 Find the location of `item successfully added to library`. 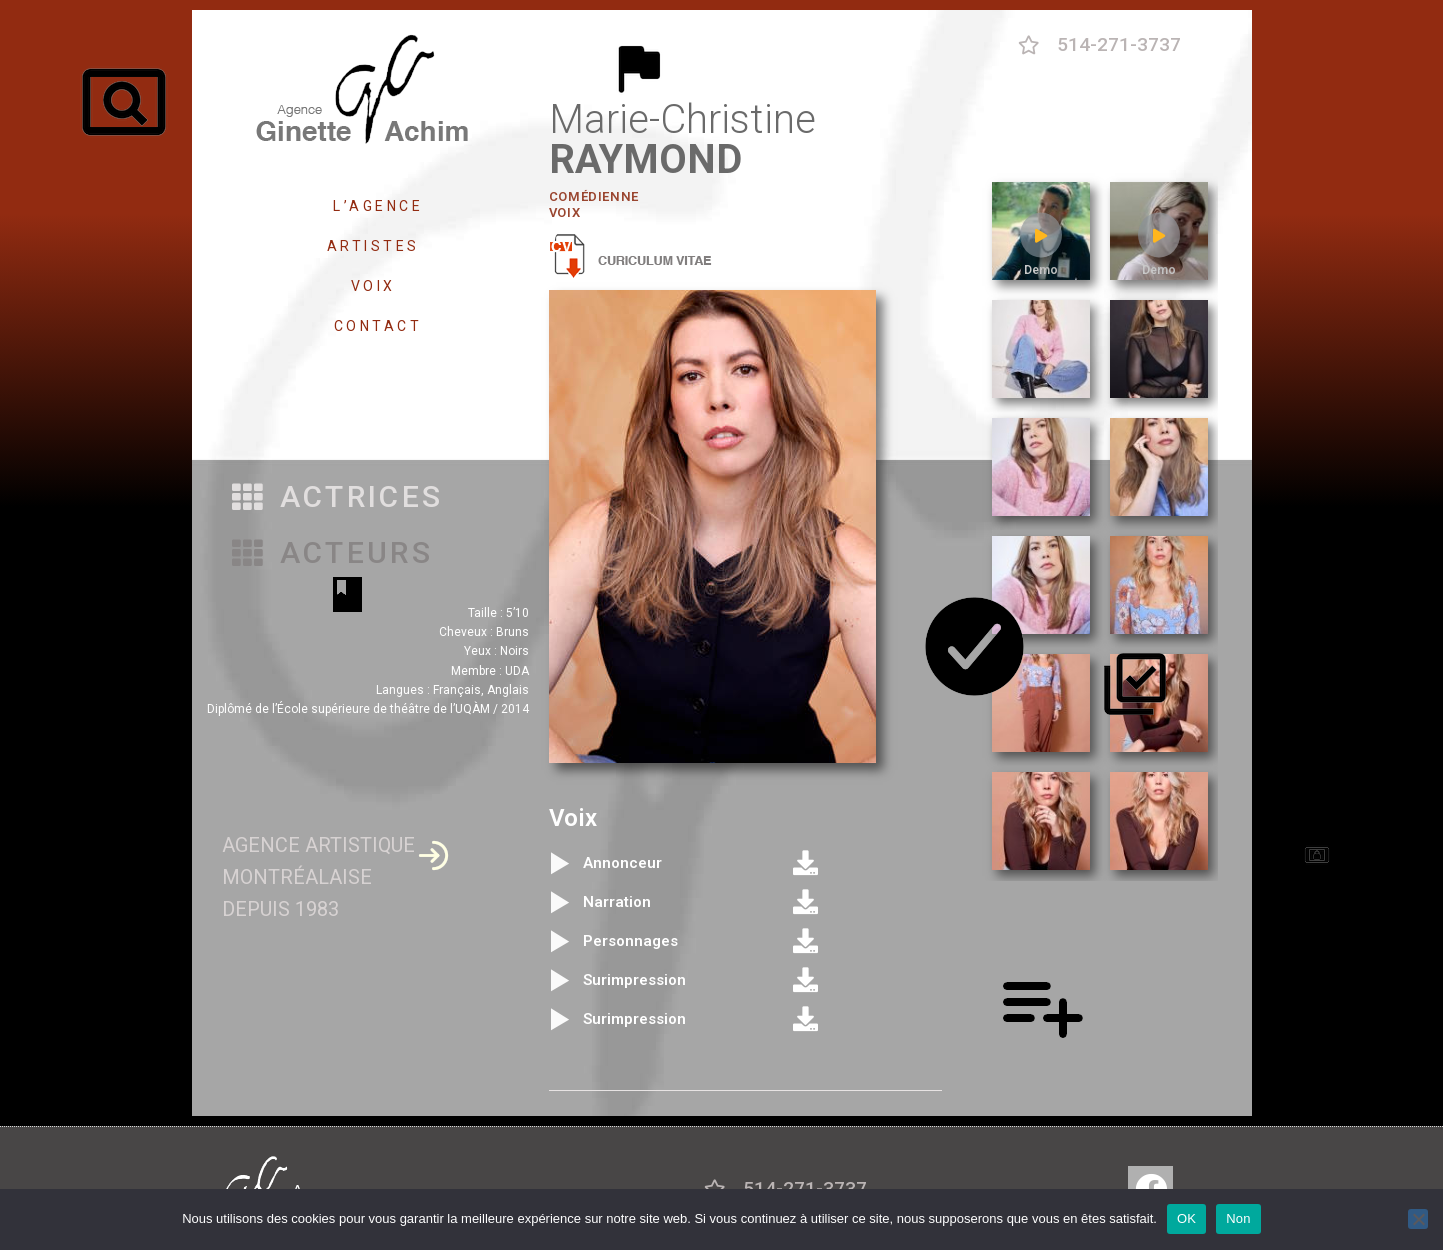

item successfully added to library is located at coordinates (1135, 684).